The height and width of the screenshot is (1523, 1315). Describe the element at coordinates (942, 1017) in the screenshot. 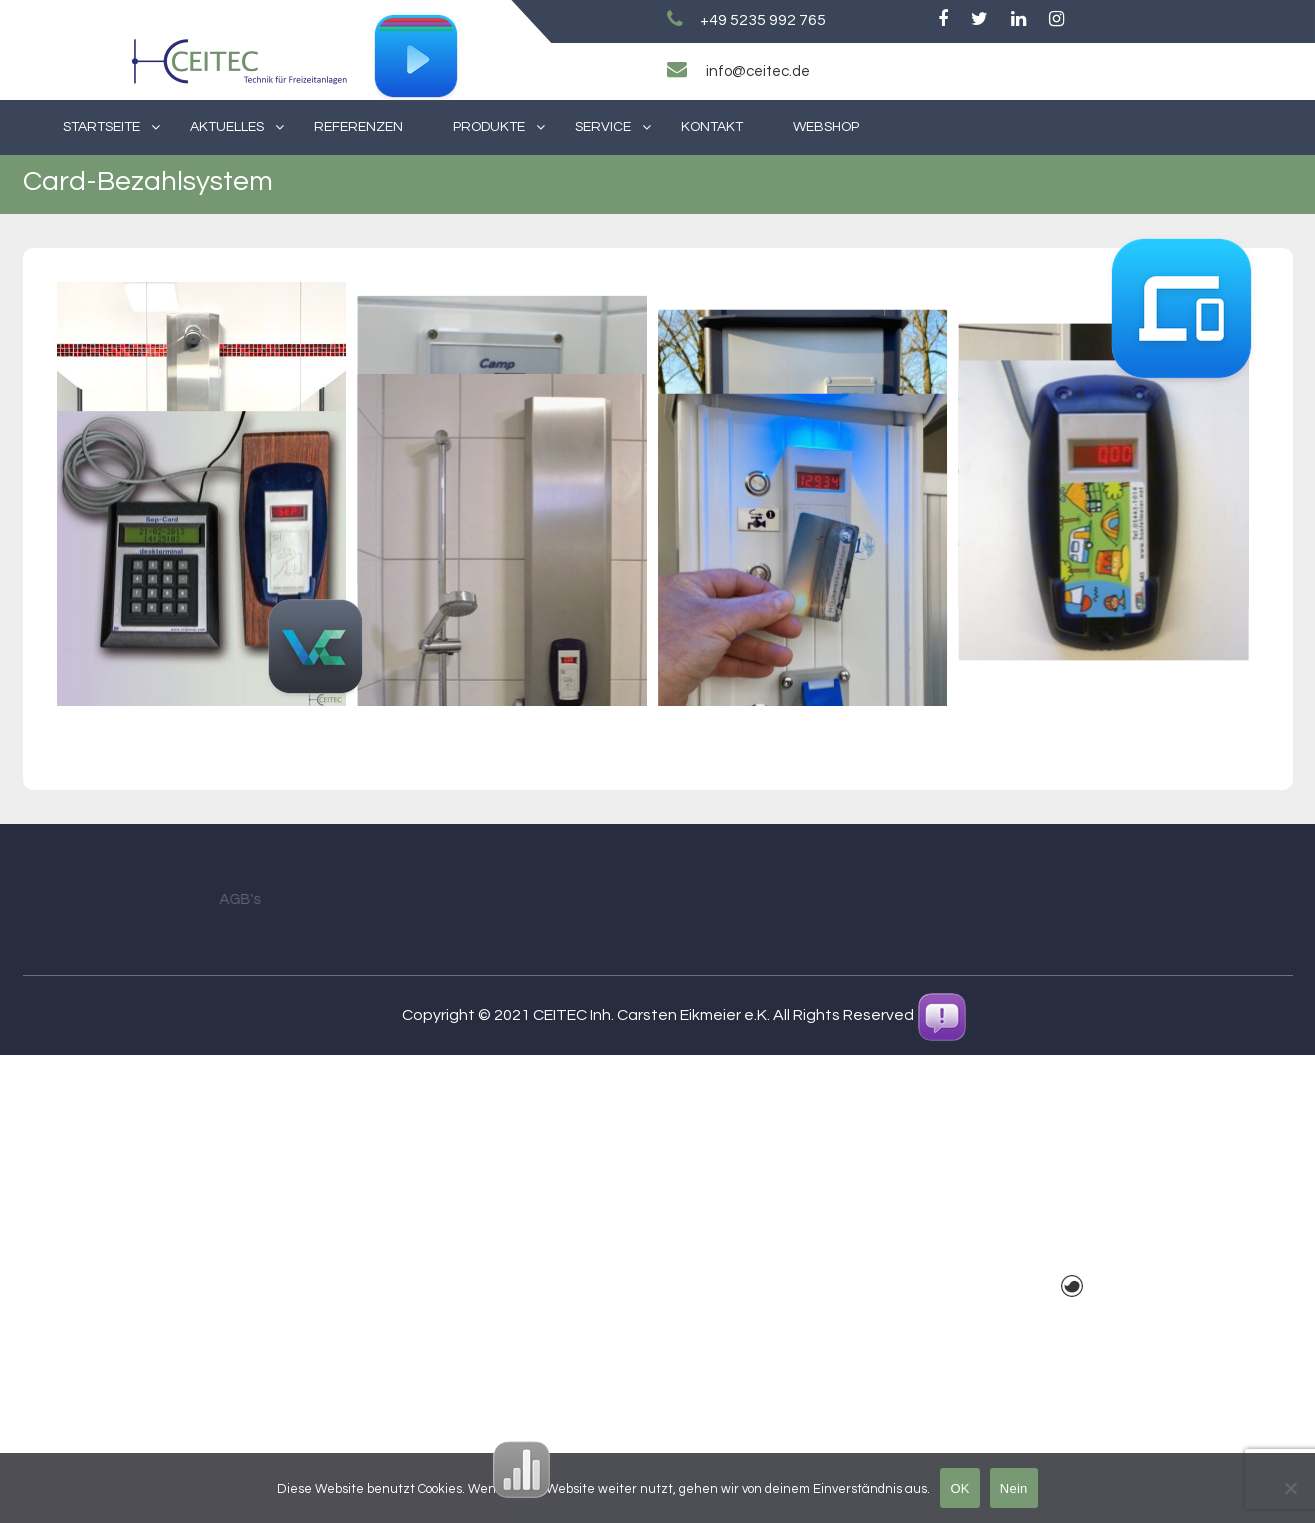

I see `open Feedback Assistant to submit bug reports to Apple` at that location.